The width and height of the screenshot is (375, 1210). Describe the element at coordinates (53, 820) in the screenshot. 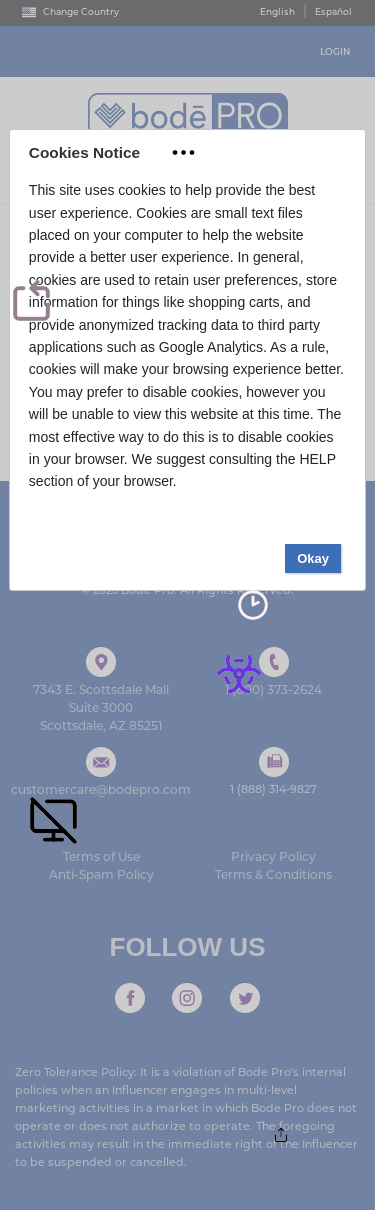

I see `disable display or screen sharing` at that location.